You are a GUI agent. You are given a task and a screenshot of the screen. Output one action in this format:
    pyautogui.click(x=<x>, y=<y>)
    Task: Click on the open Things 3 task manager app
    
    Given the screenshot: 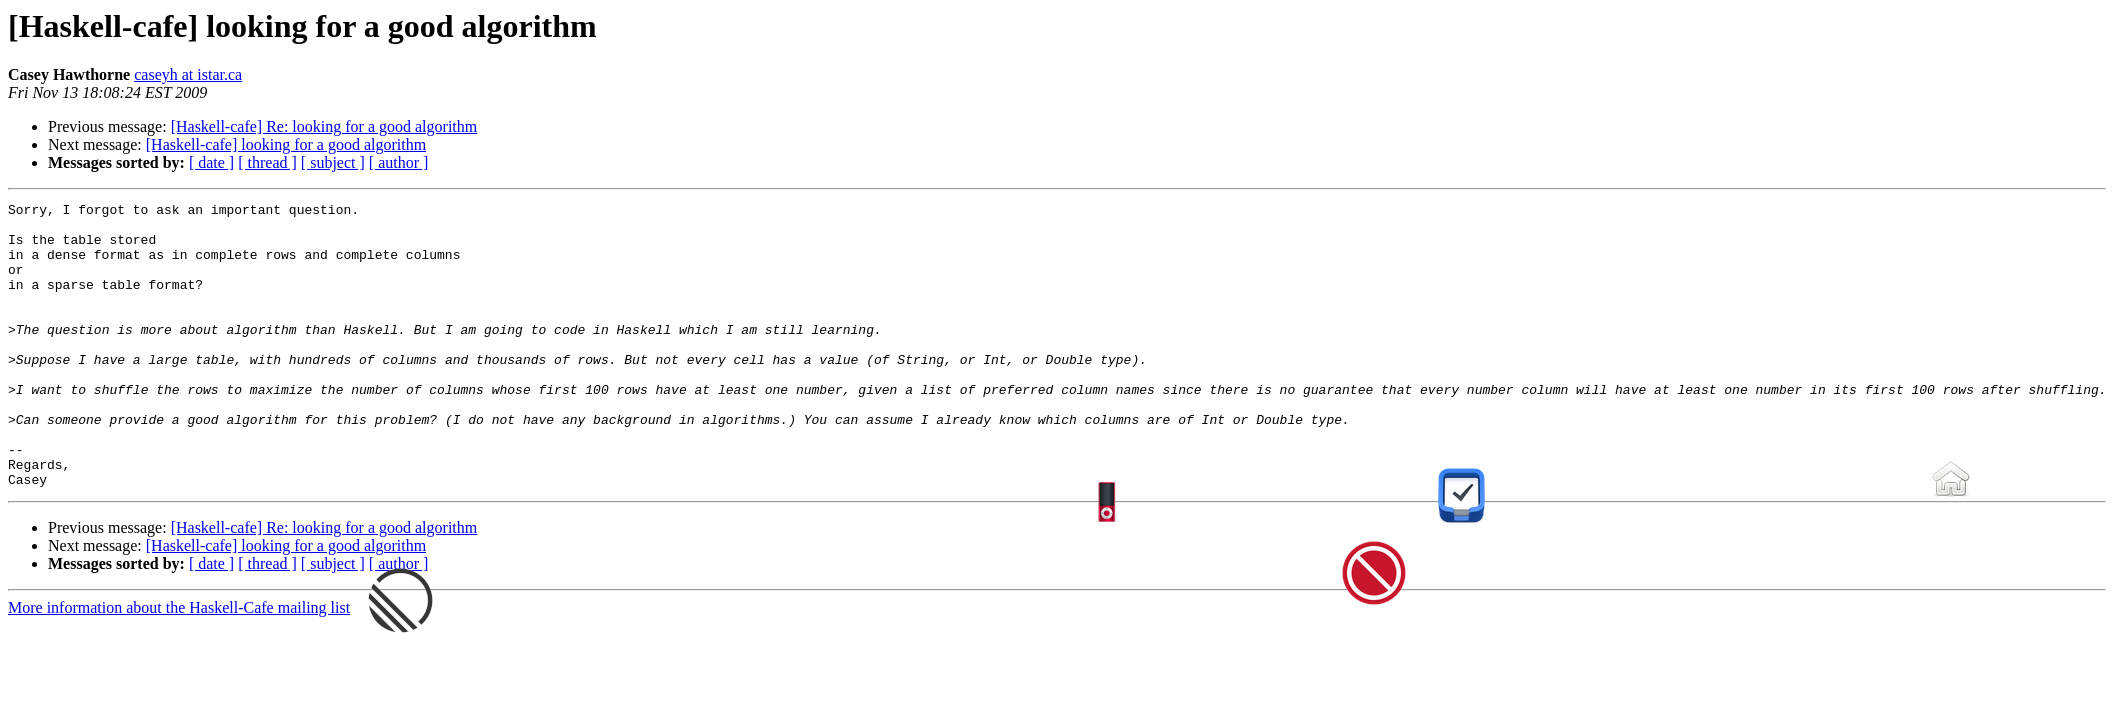 What is the action you would take?
    pyautogui.click(x=1461, y=495)
    